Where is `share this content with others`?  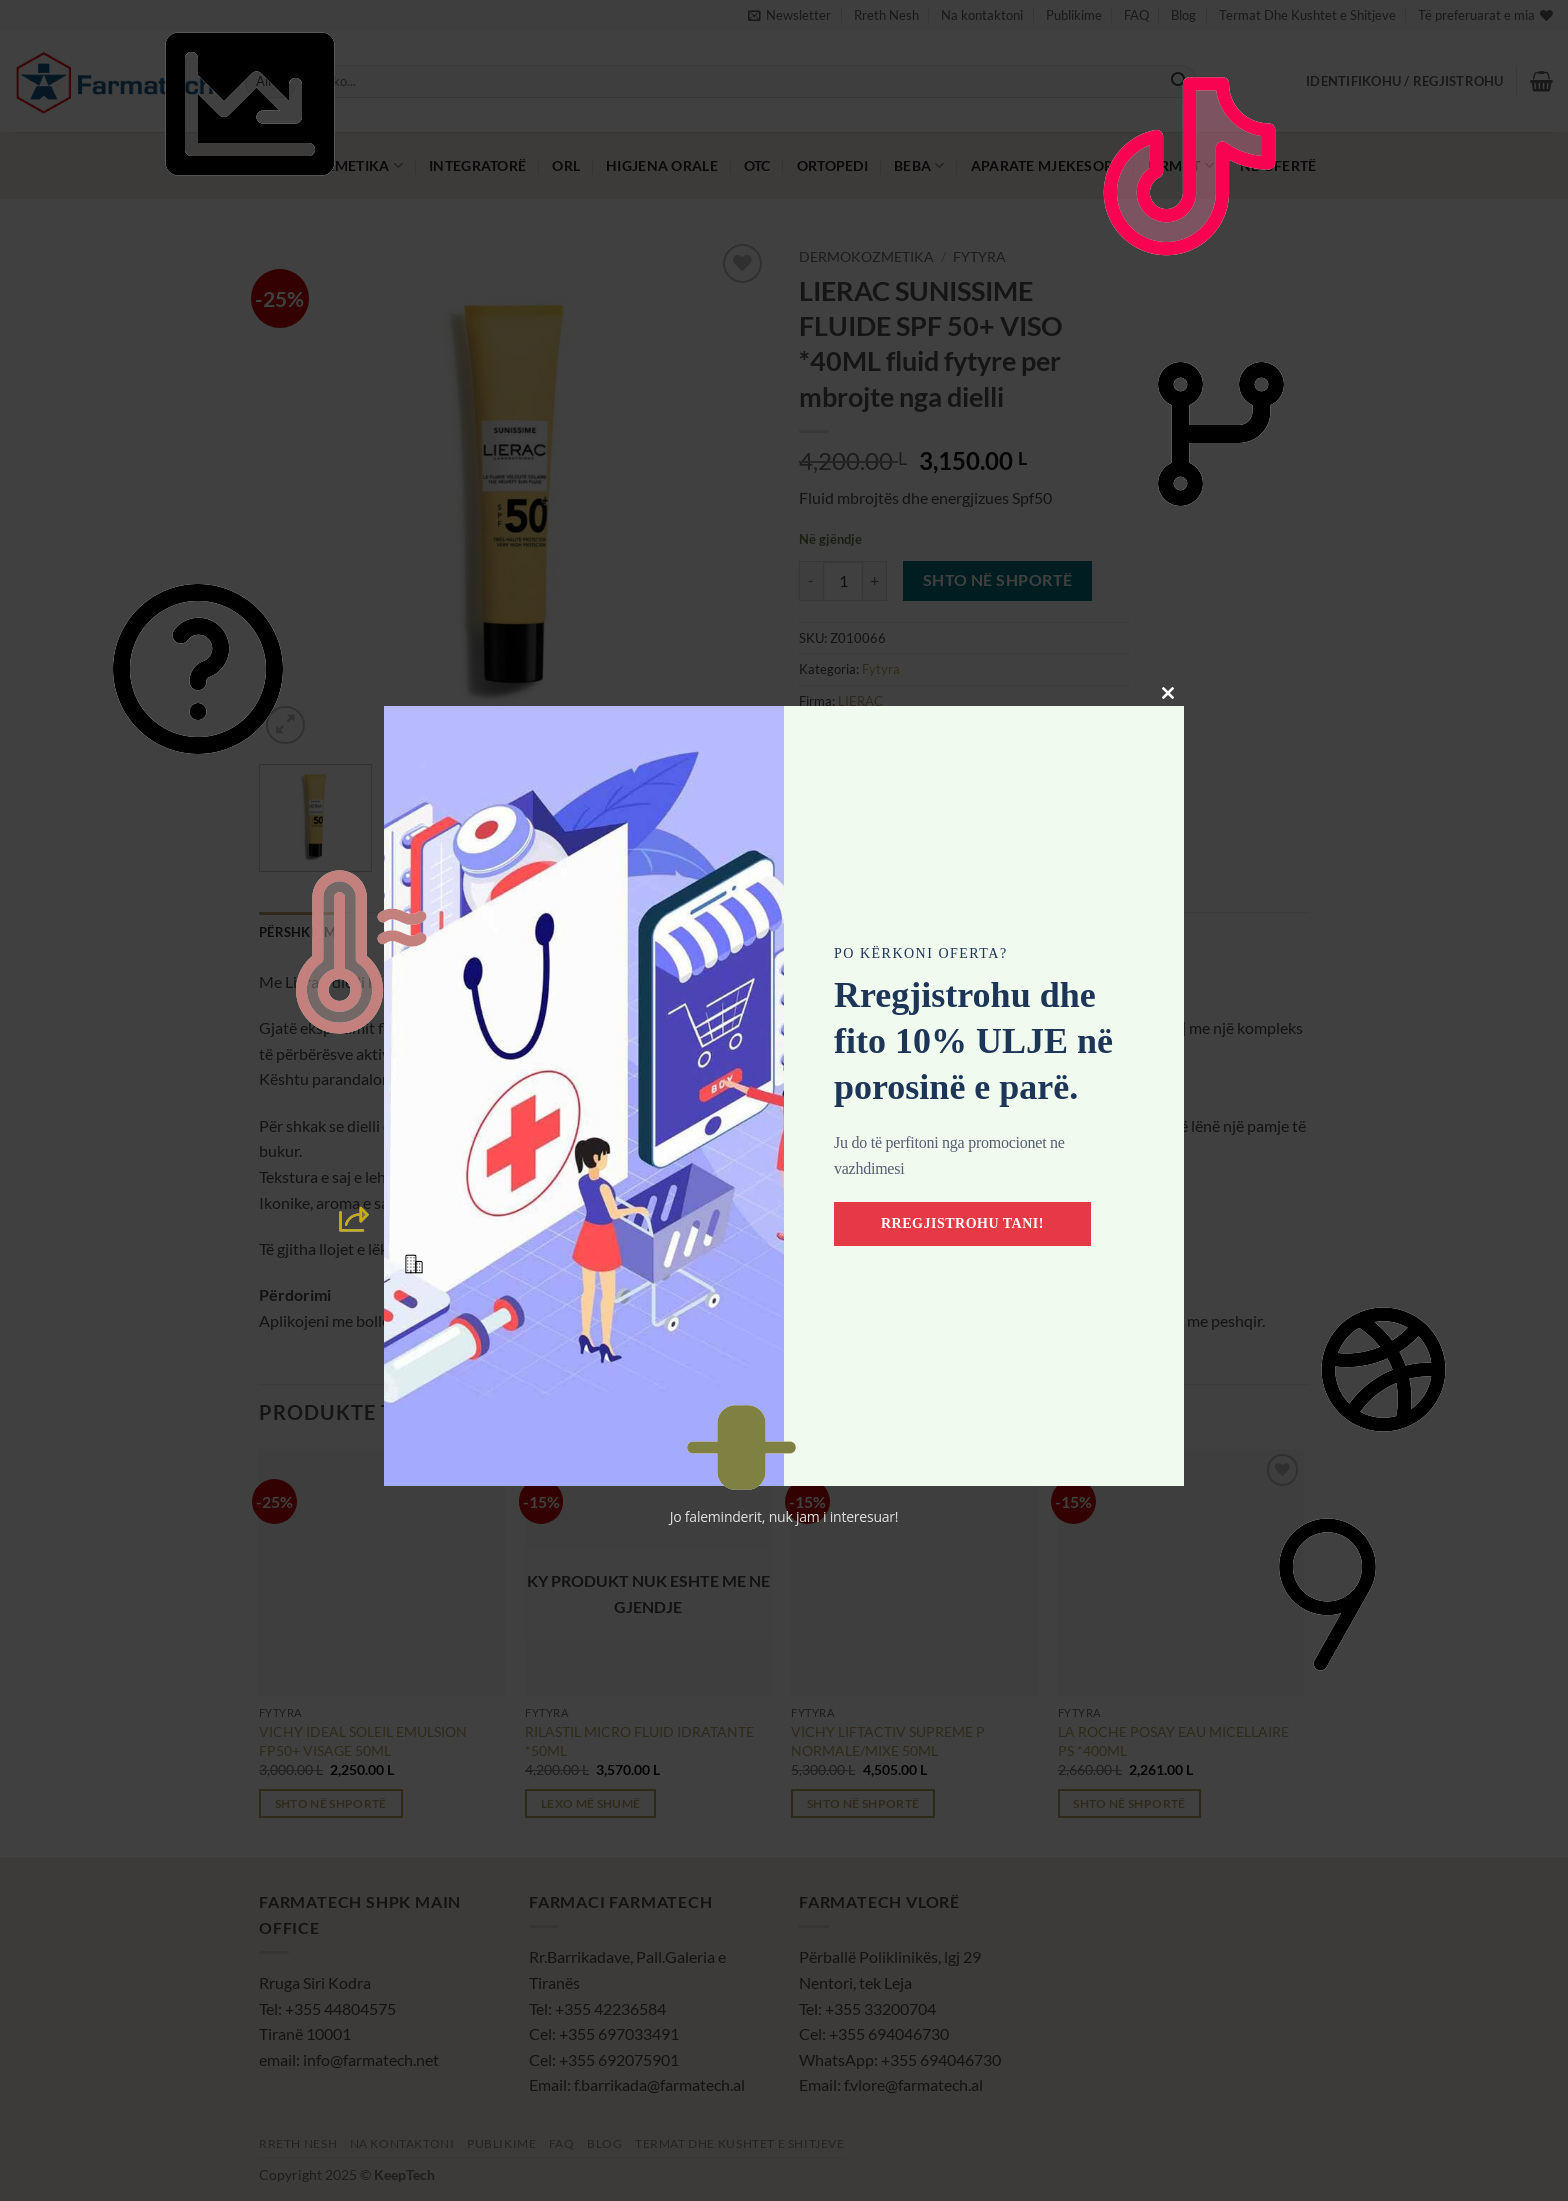 share this content with others is located at coordinates (354, 1218).